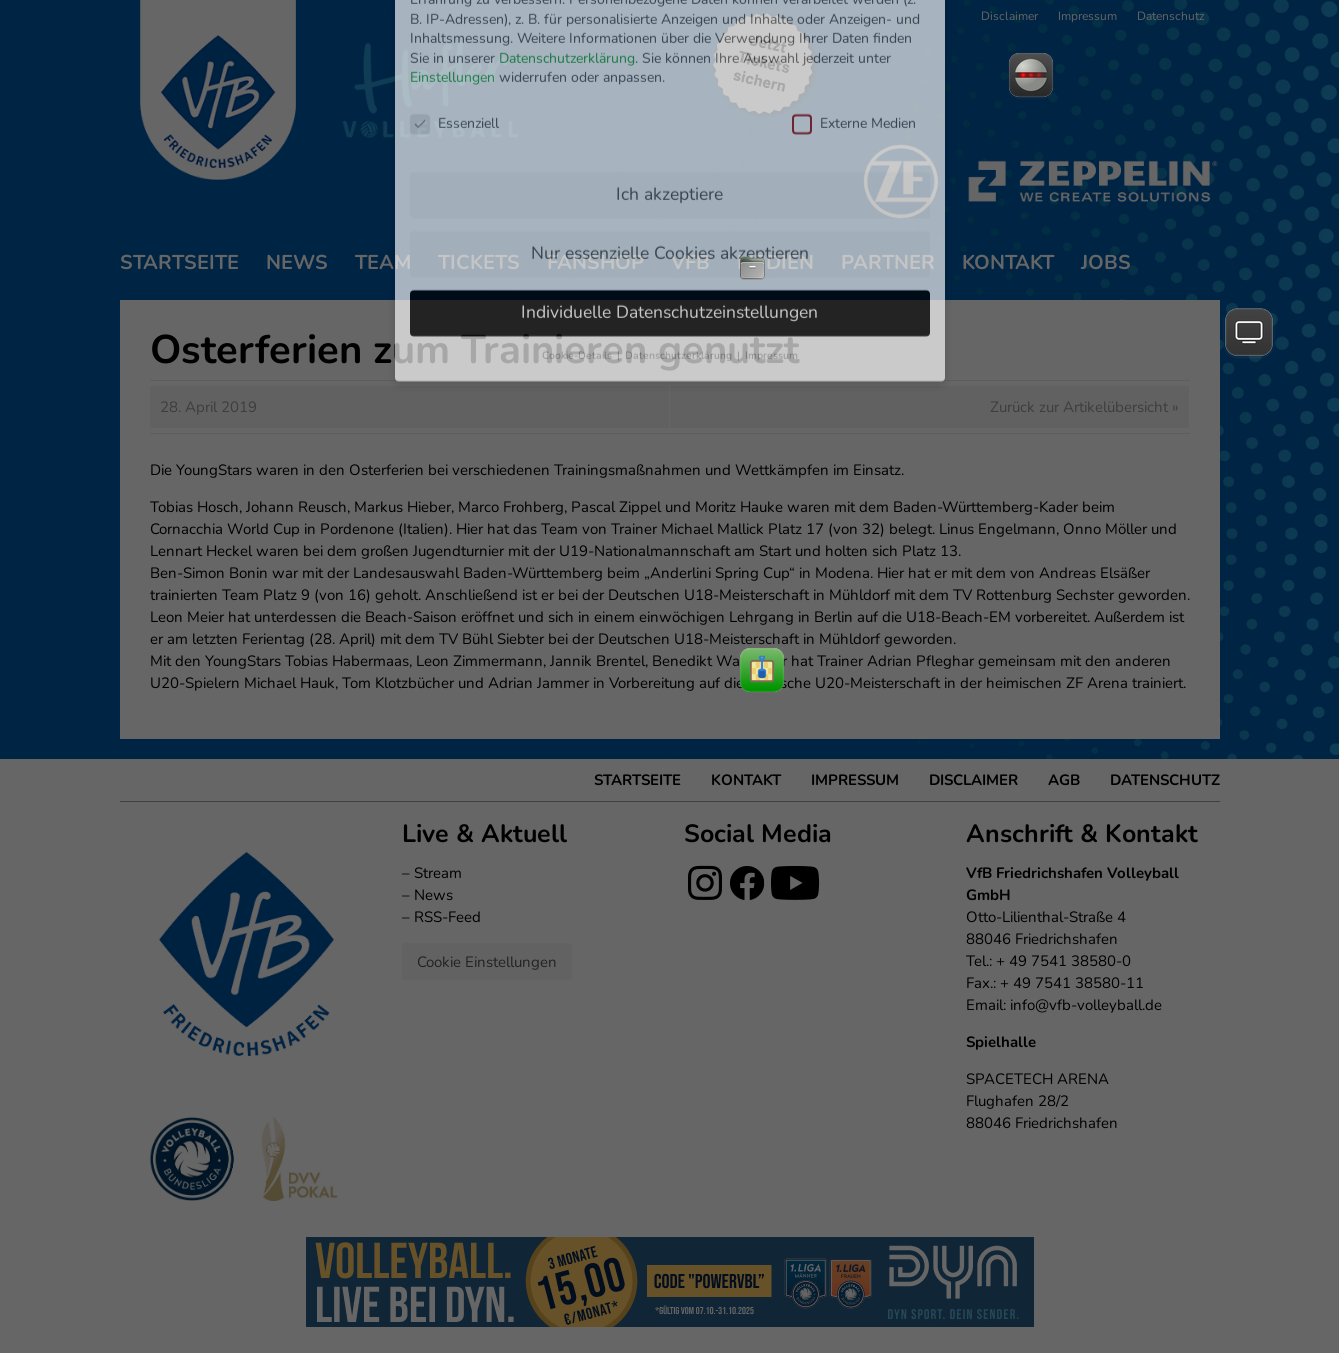  I want to click on launch gnome robots game, so click(1031, 75).